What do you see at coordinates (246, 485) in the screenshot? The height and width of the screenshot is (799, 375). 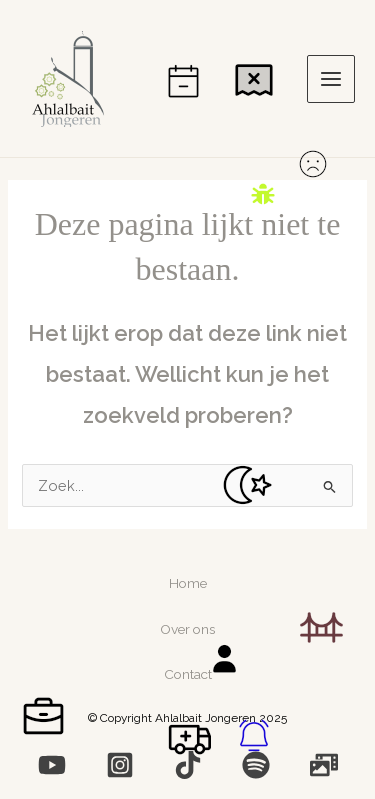 I see `toggle islamic calendar or prayer times` at bounding box center [246, 485].